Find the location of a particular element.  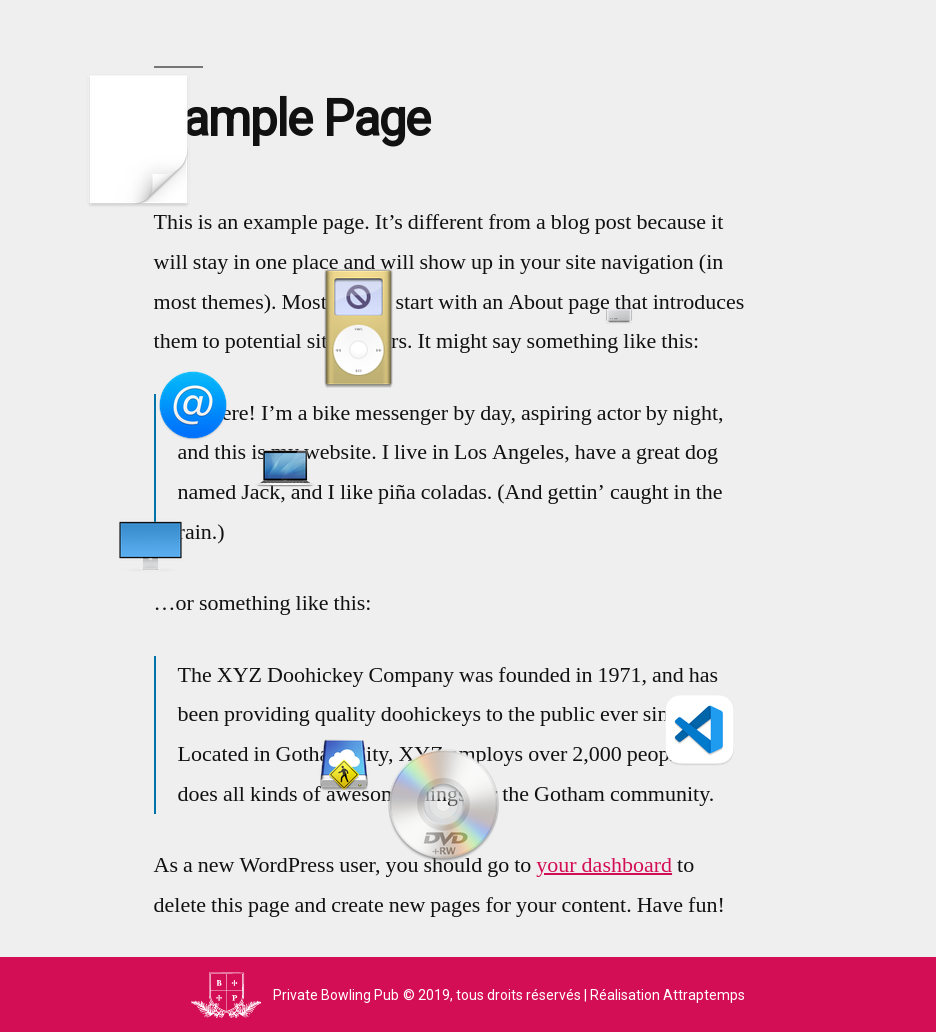

access iDisk cloud storage for user files is located at coordinates (344, 765).